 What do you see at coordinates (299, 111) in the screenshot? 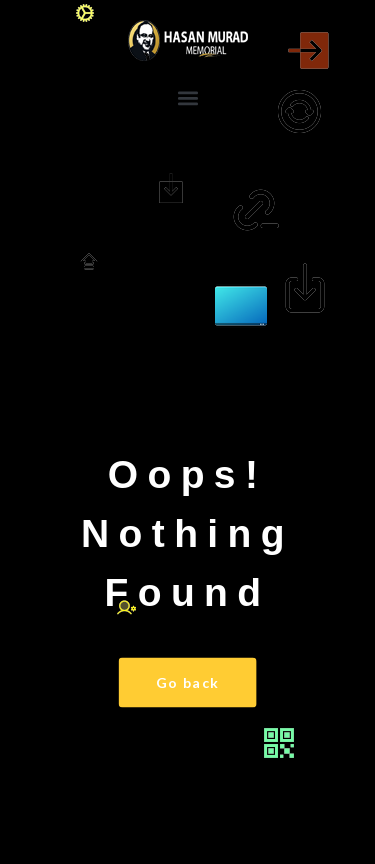
I see `sync data with cloud or server` at bounding box center [299, 111].